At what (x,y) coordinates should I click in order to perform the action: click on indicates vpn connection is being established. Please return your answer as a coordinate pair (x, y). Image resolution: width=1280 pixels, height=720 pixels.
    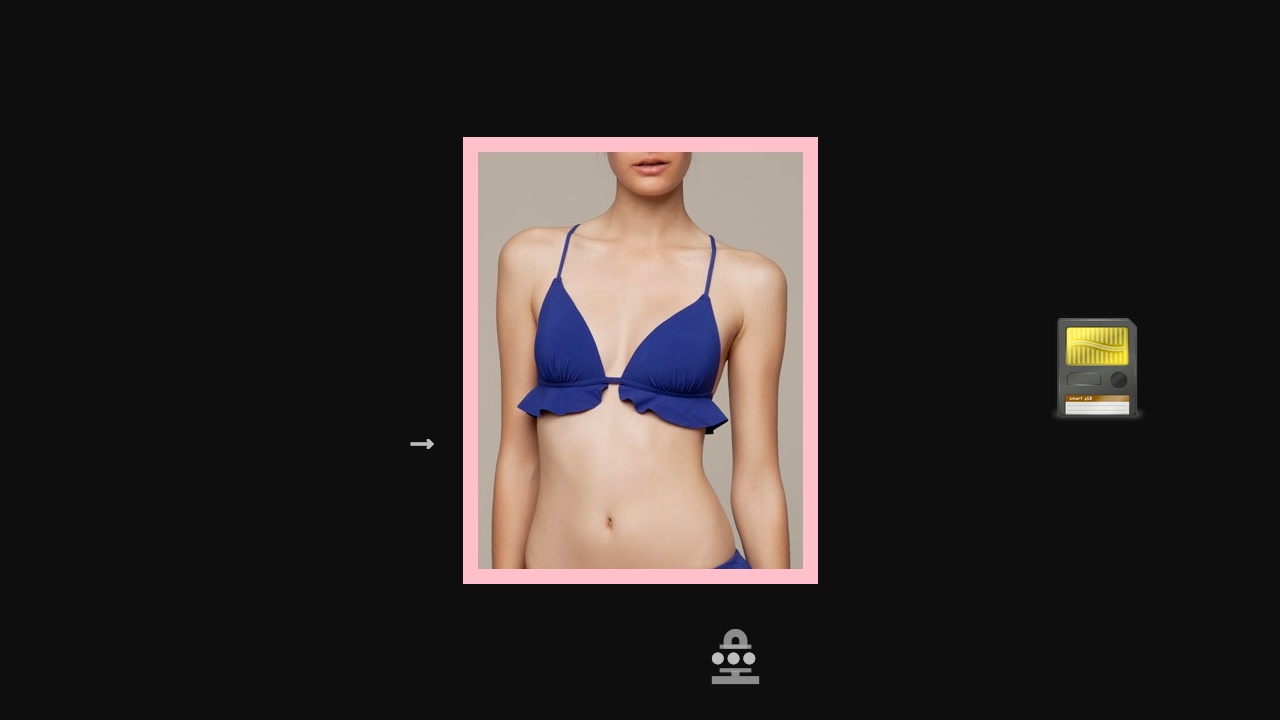
    Looking at the image, I should click on (735, 656).